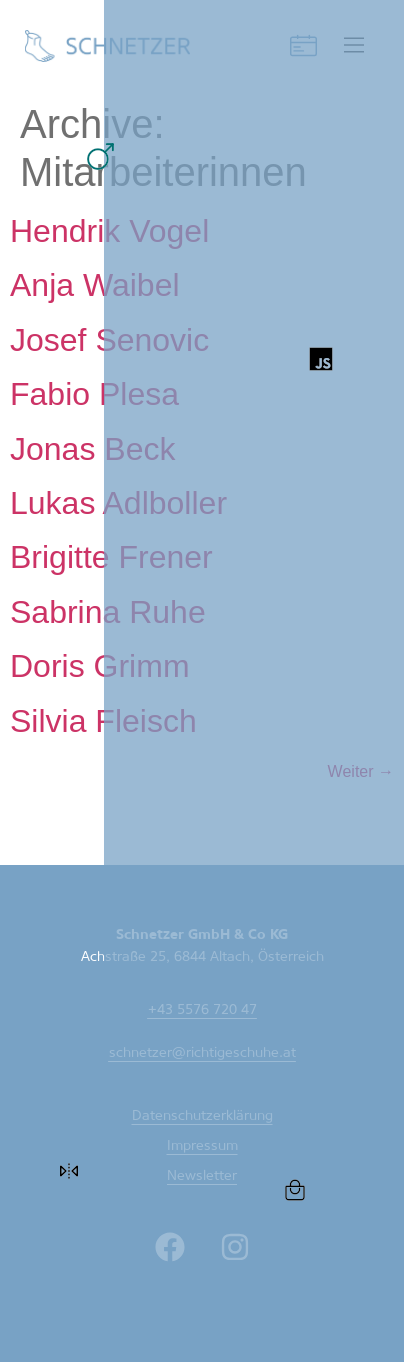 The width and height of the screenshot is (404, 1362). What do you see at coordinates (69, 1171) in the screenshot?
I see `mirror or flip content horizontally` at bounding box center [69, 1171].